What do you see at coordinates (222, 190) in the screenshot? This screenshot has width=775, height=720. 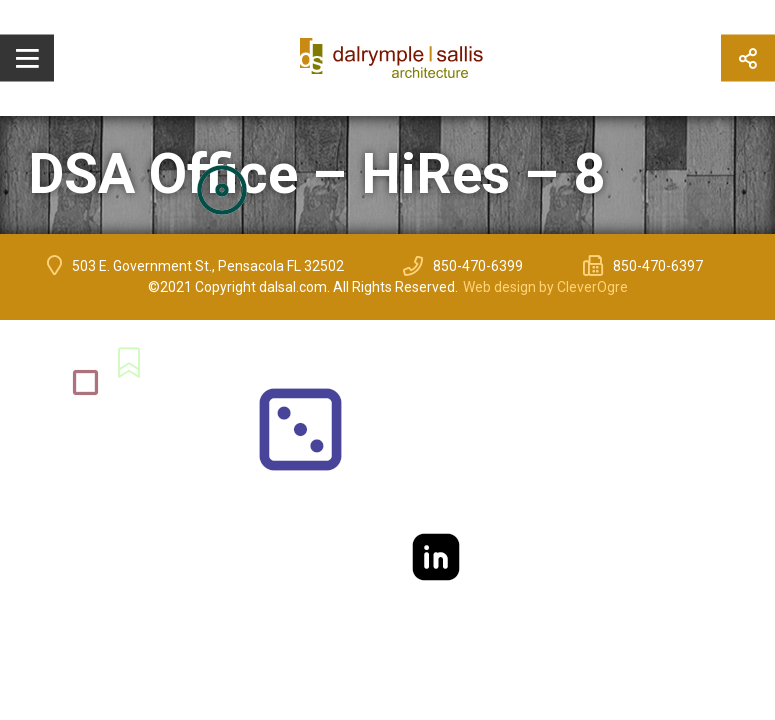 I see `play or access music library` at bounding box center [222, 190].